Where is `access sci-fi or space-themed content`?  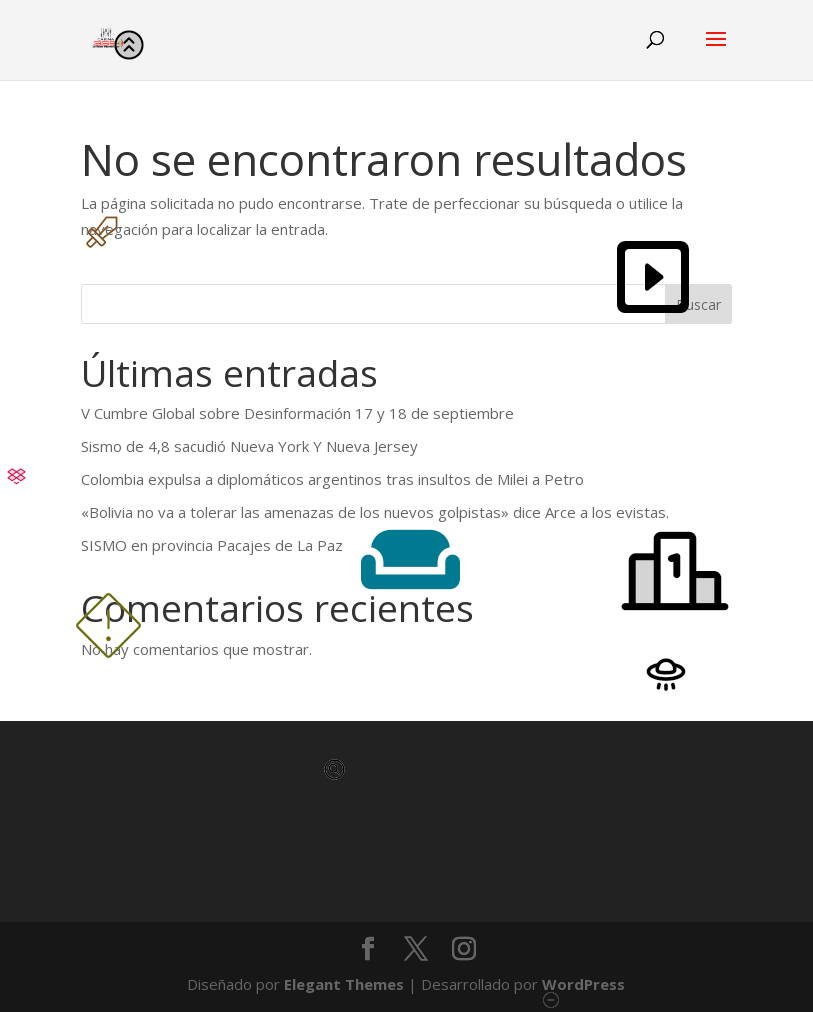
access sci-fi or space-themed content is located at coordinates (666, 674).